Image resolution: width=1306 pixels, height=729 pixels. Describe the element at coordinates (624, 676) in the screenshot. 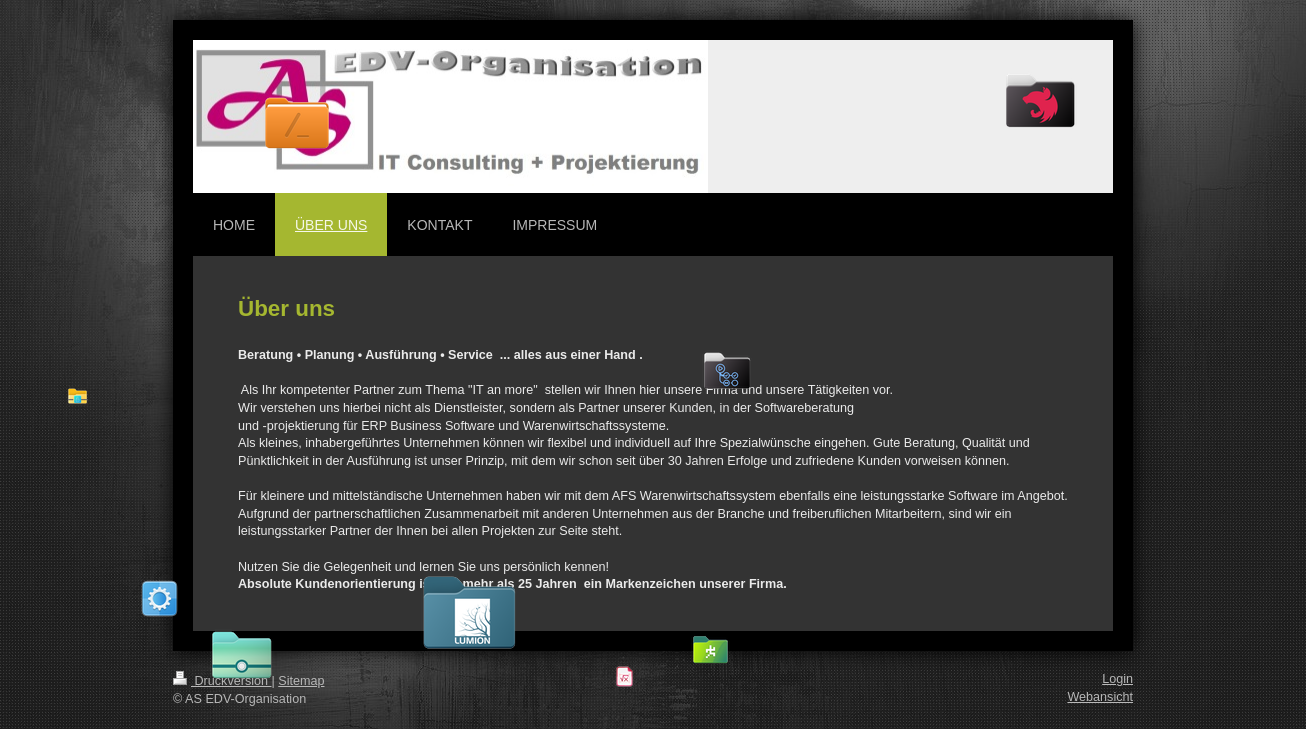

I see `open an opendocument formula template file` at that location.